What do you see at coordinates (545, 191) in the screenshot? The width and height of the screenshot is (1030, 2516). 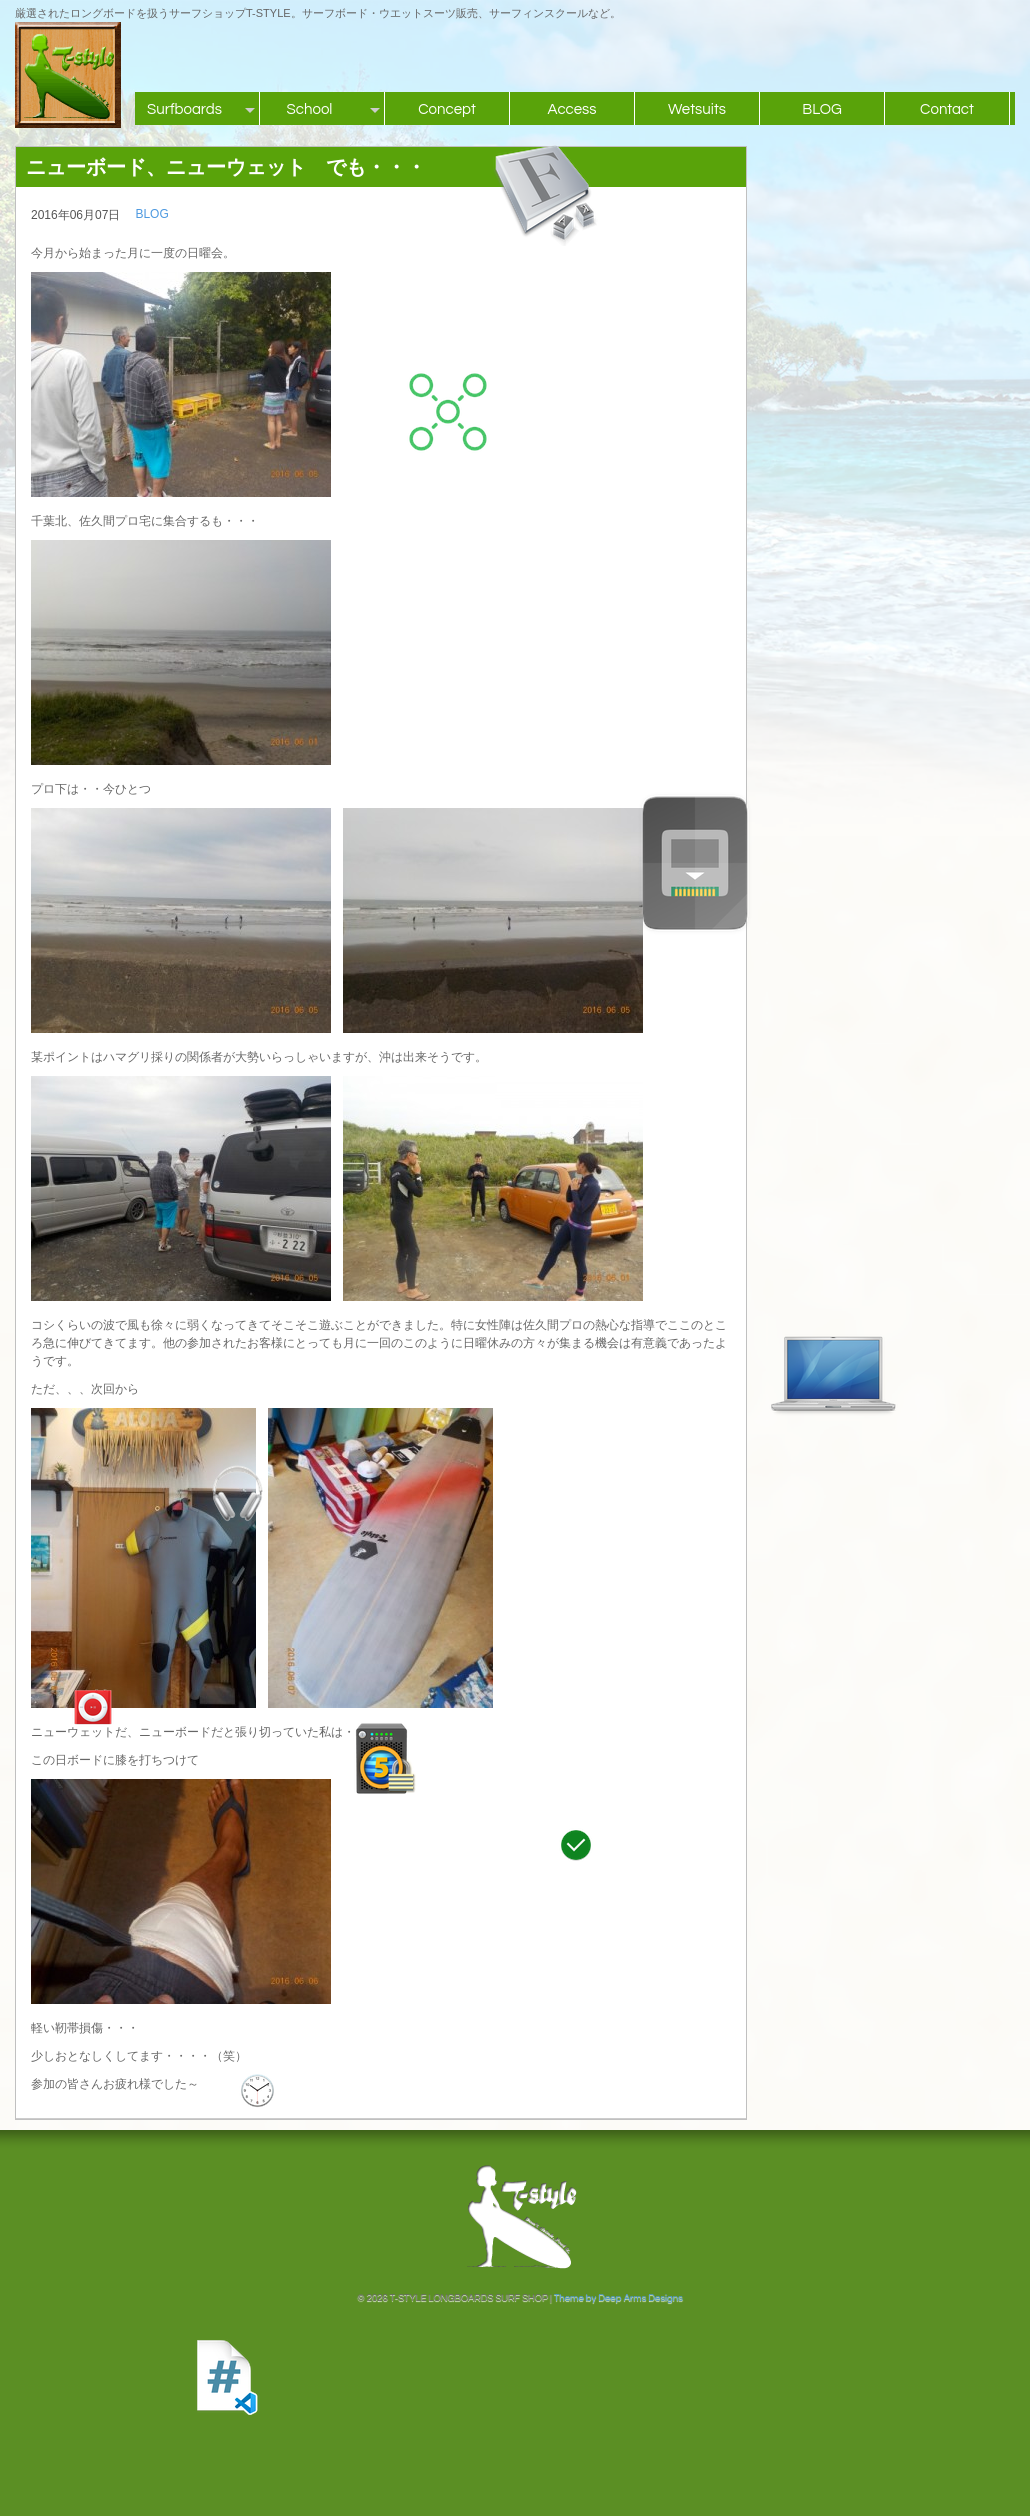 I see `font notification or typography-related system alert` at bounding box center [545, 191].